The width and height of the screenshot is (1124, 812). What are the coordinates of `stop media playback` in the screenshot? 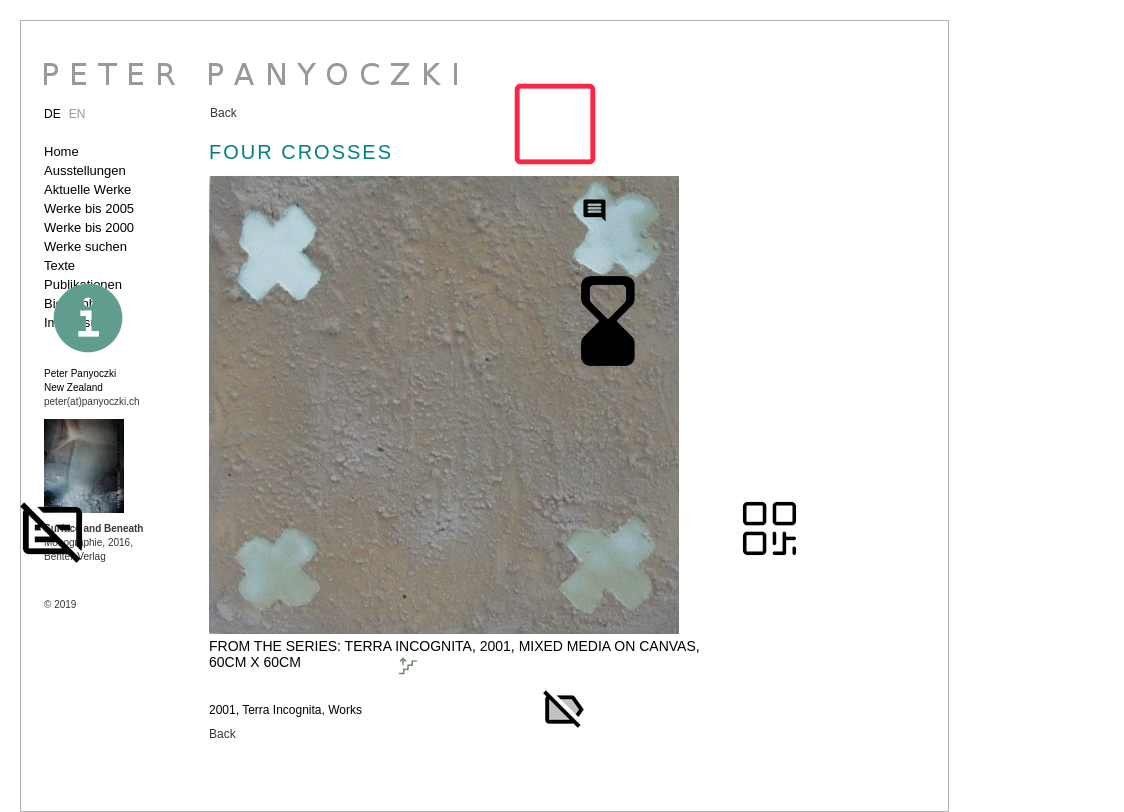 It's located at (555, 124).